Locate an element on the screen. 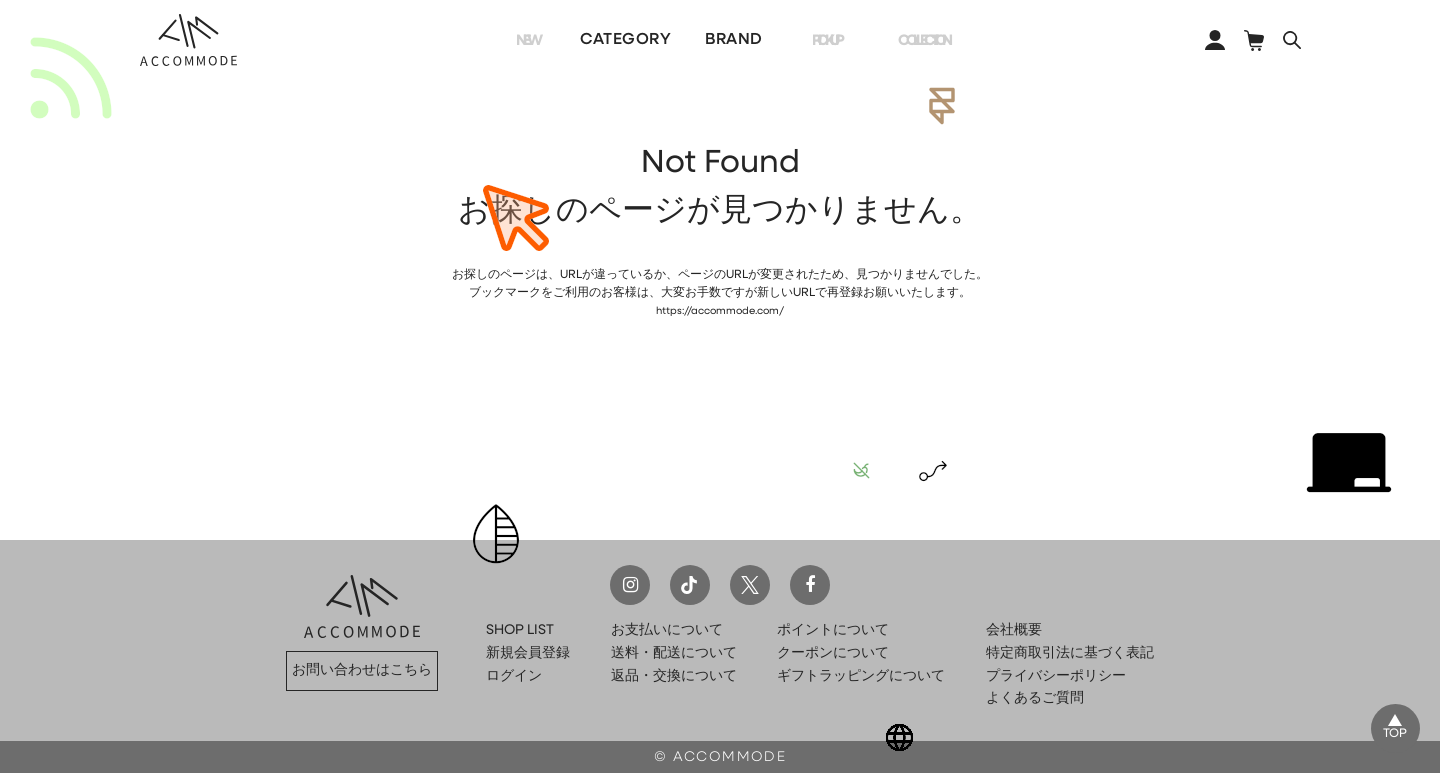 The height and width of the screenshot is (773, 1440). open Framer design tool is located at coordinates (942, 106).